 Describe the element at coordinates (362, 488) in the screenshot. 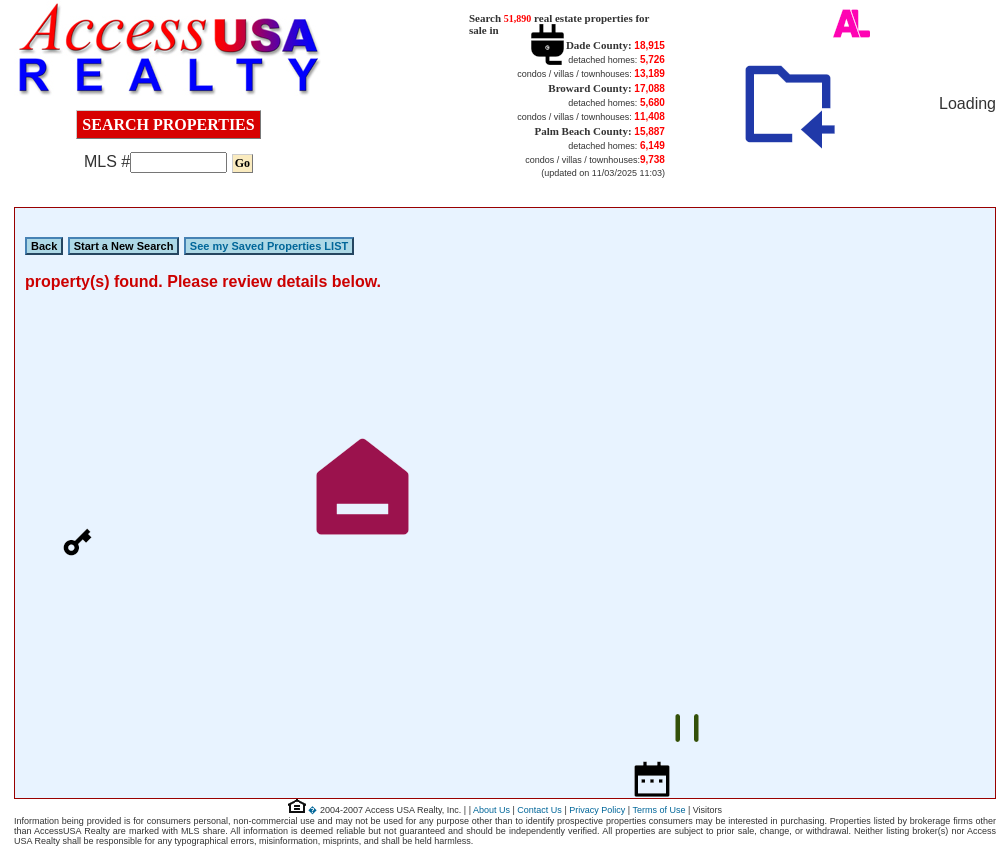

I see `navigate to home screen` at that location.